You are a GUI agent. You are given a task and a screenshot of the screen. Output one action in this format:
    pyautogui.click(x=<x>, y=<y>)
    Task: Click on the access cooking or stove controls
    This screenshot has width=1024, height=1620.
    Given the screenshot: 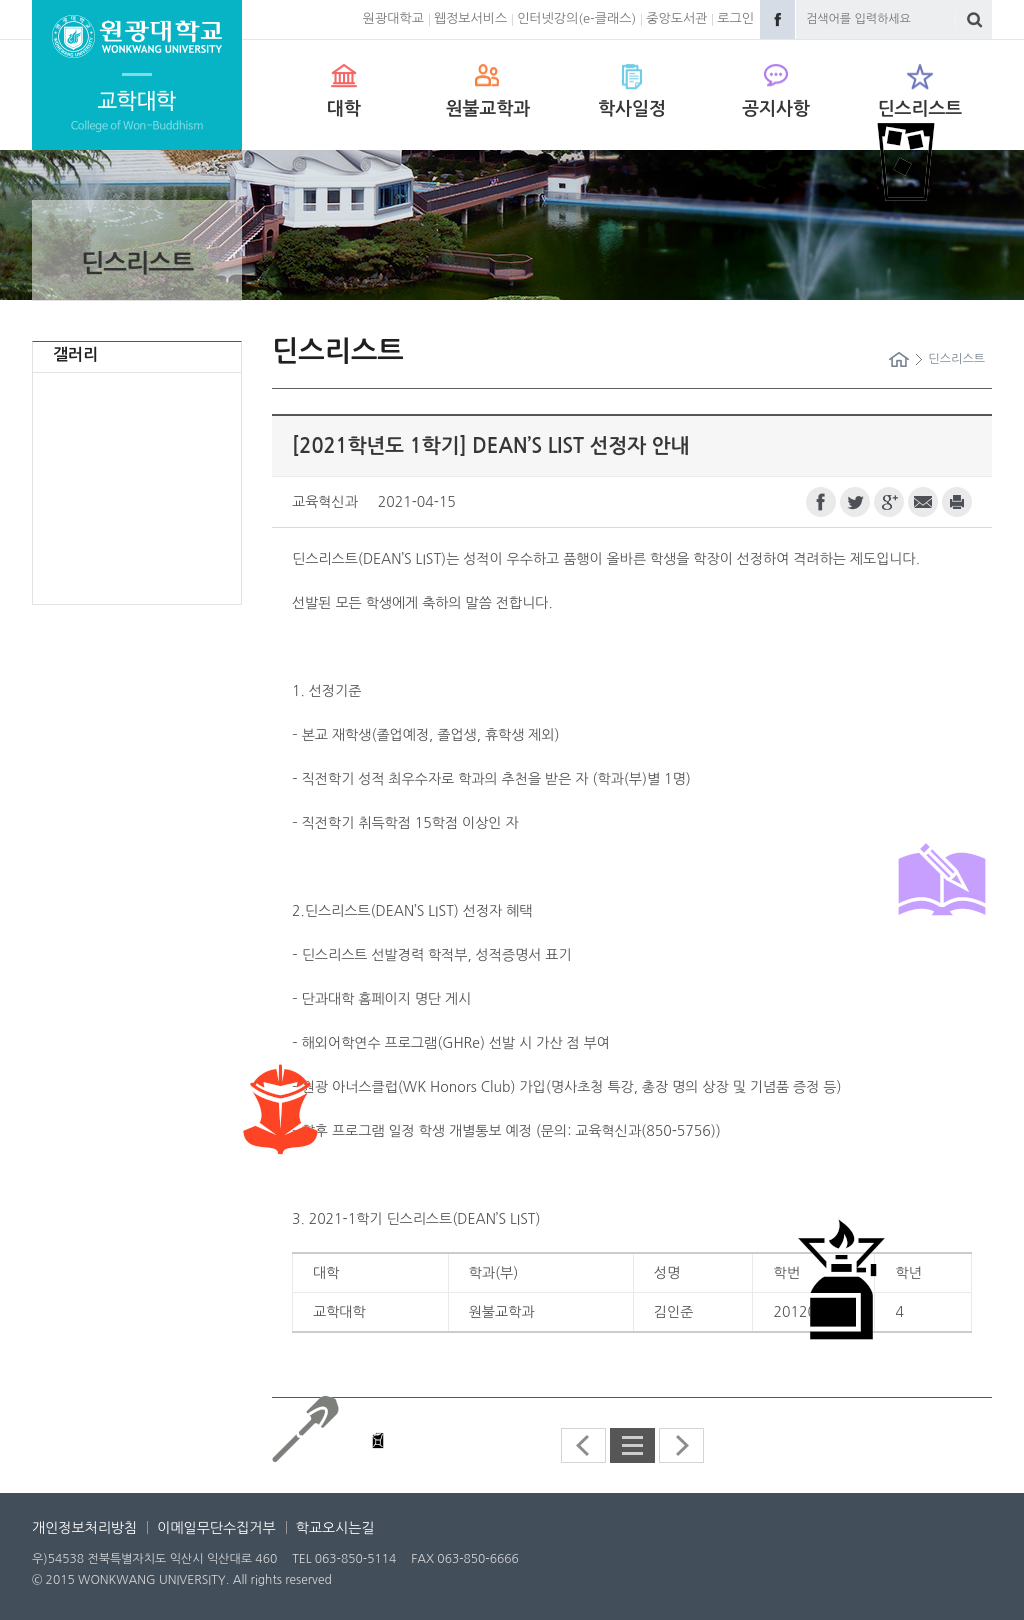 What is the action you would take?
    pyautogui.click(x=841, y=1278)
    